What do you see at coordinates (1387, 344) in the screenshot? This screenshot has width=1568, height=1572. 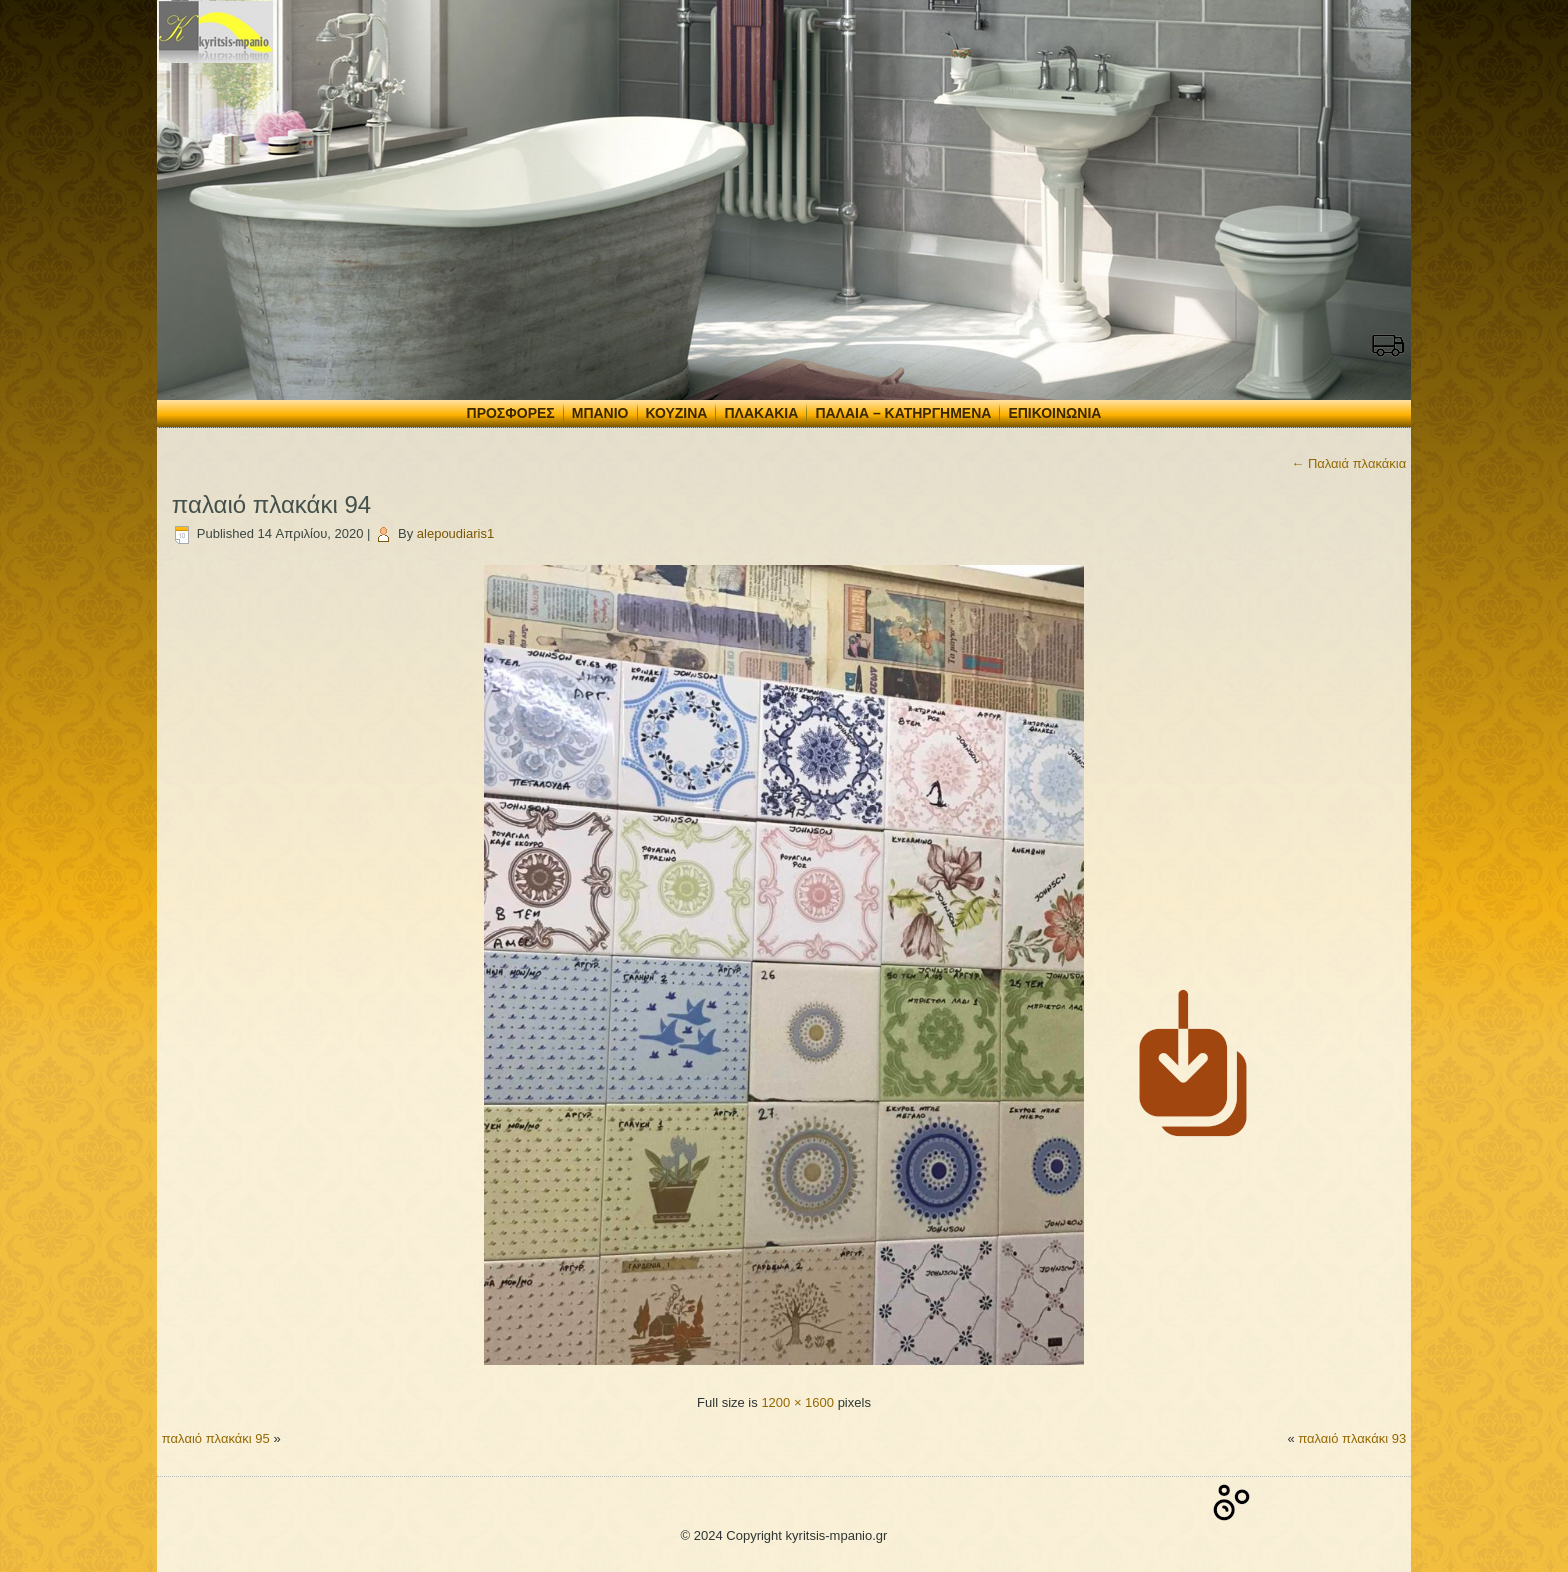 I see `track your delivery status` at bounding box center [1387, 344].